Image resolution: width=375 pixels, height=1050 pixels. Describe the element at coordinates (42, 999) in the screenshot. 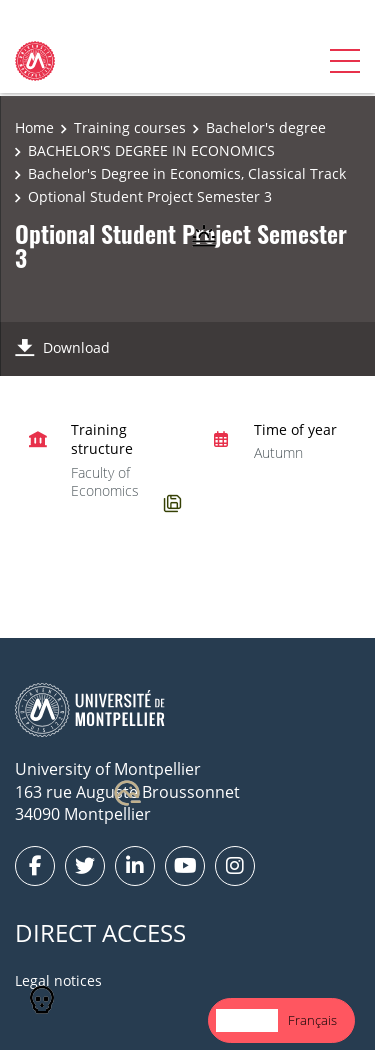

I see `indicates a fatal error or critical warning` at that location.